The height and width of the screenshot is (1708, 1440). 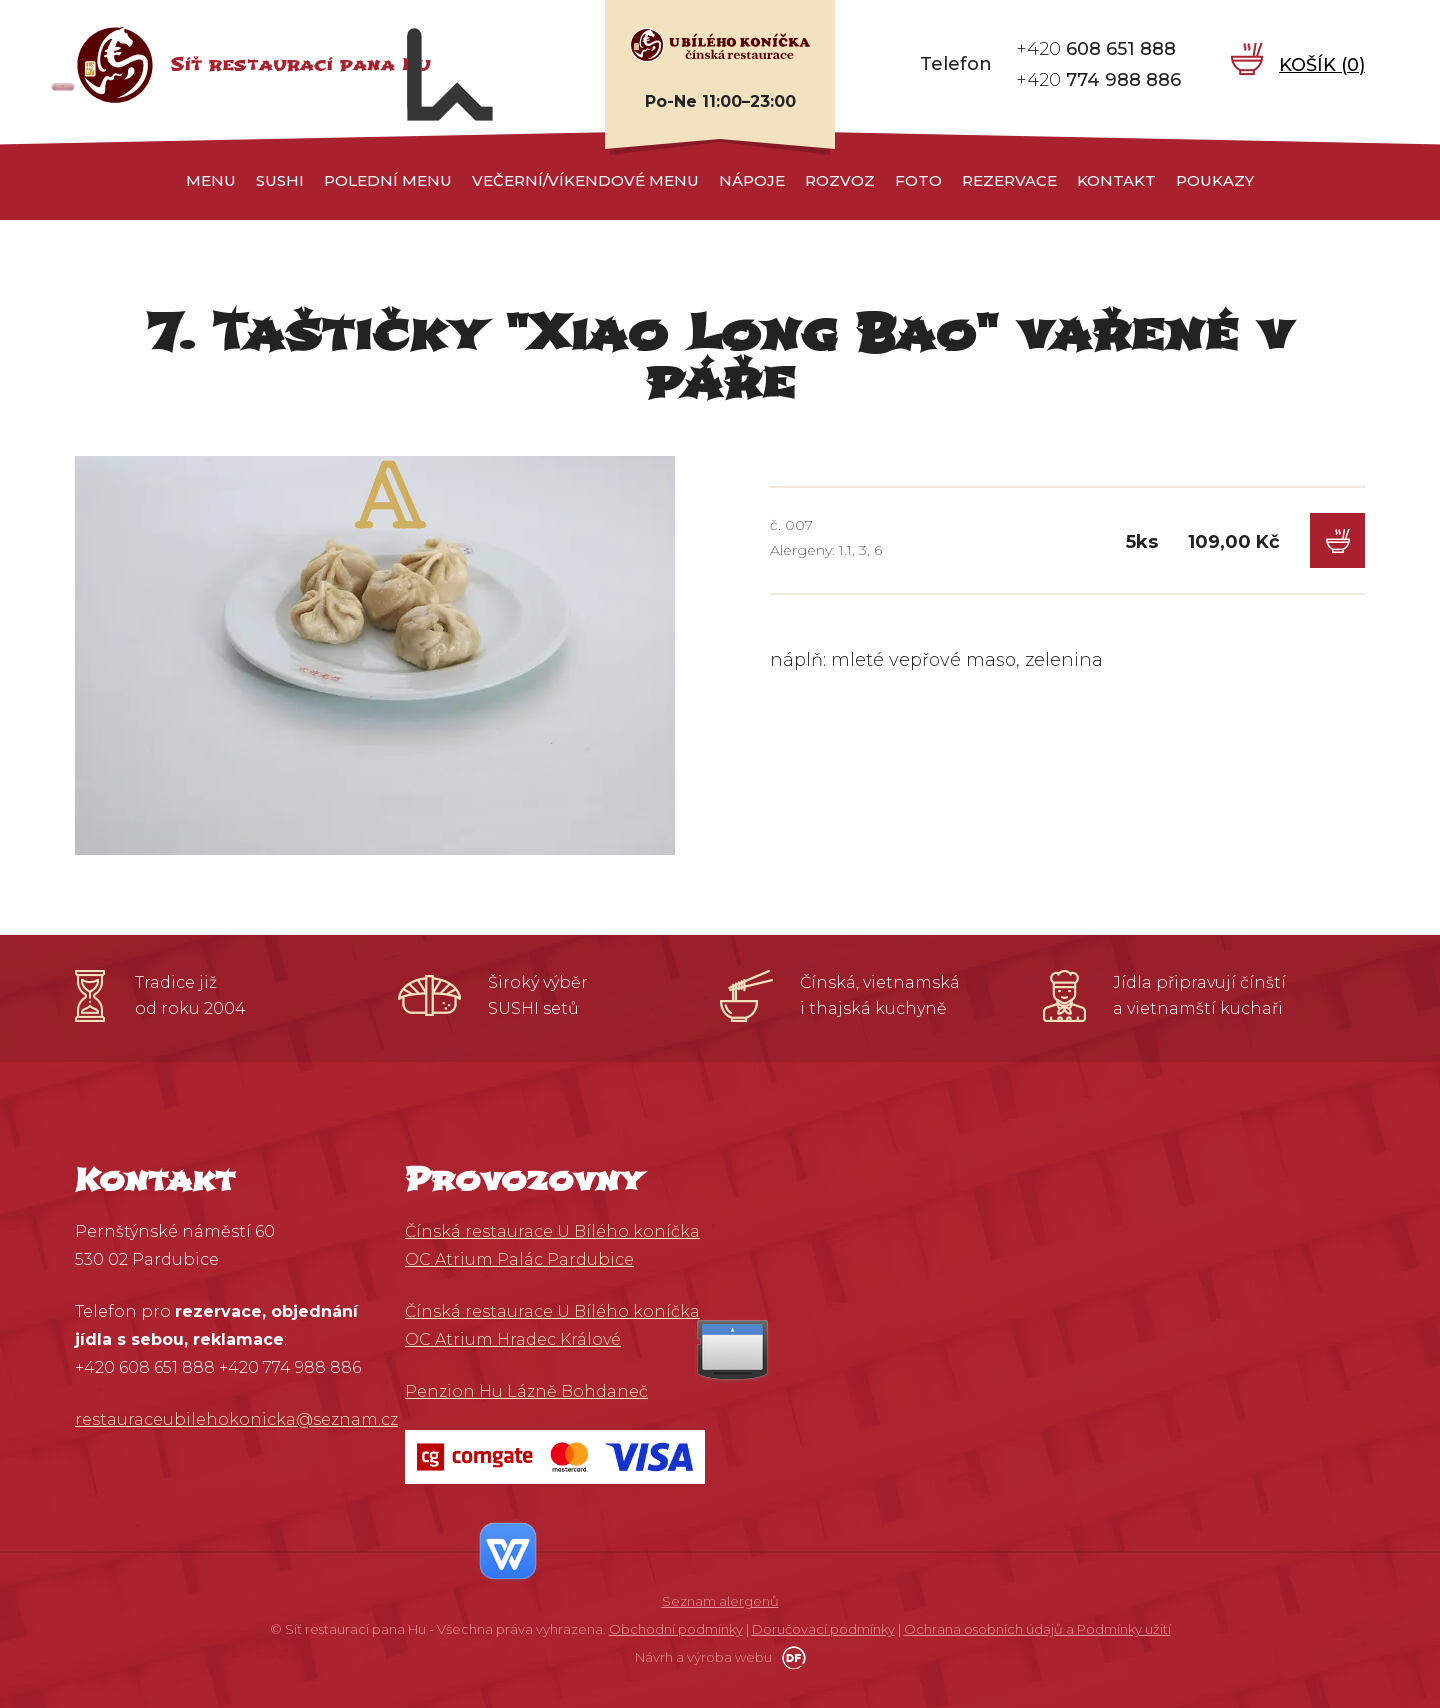 I want to click on compact flash memory card device, so click(x=732, y=1350).